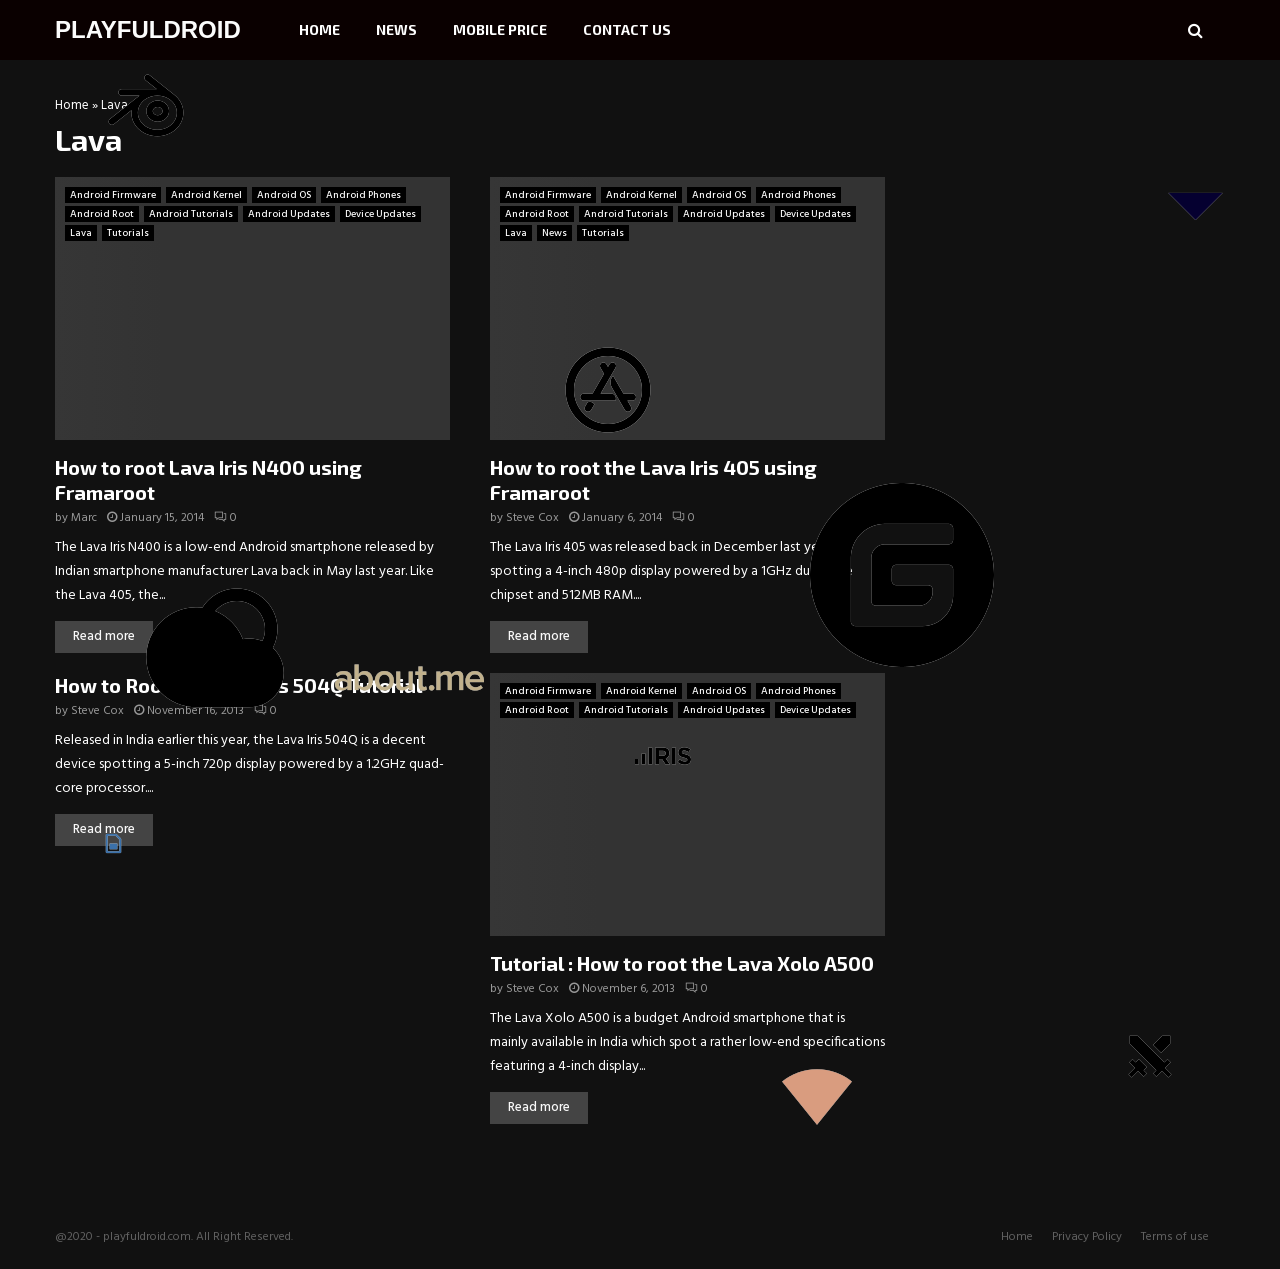  What do you see at coordinates (1150, 1056) in the screenshot?
I see `access game or battle features` at bounding box center [1150, 1056].